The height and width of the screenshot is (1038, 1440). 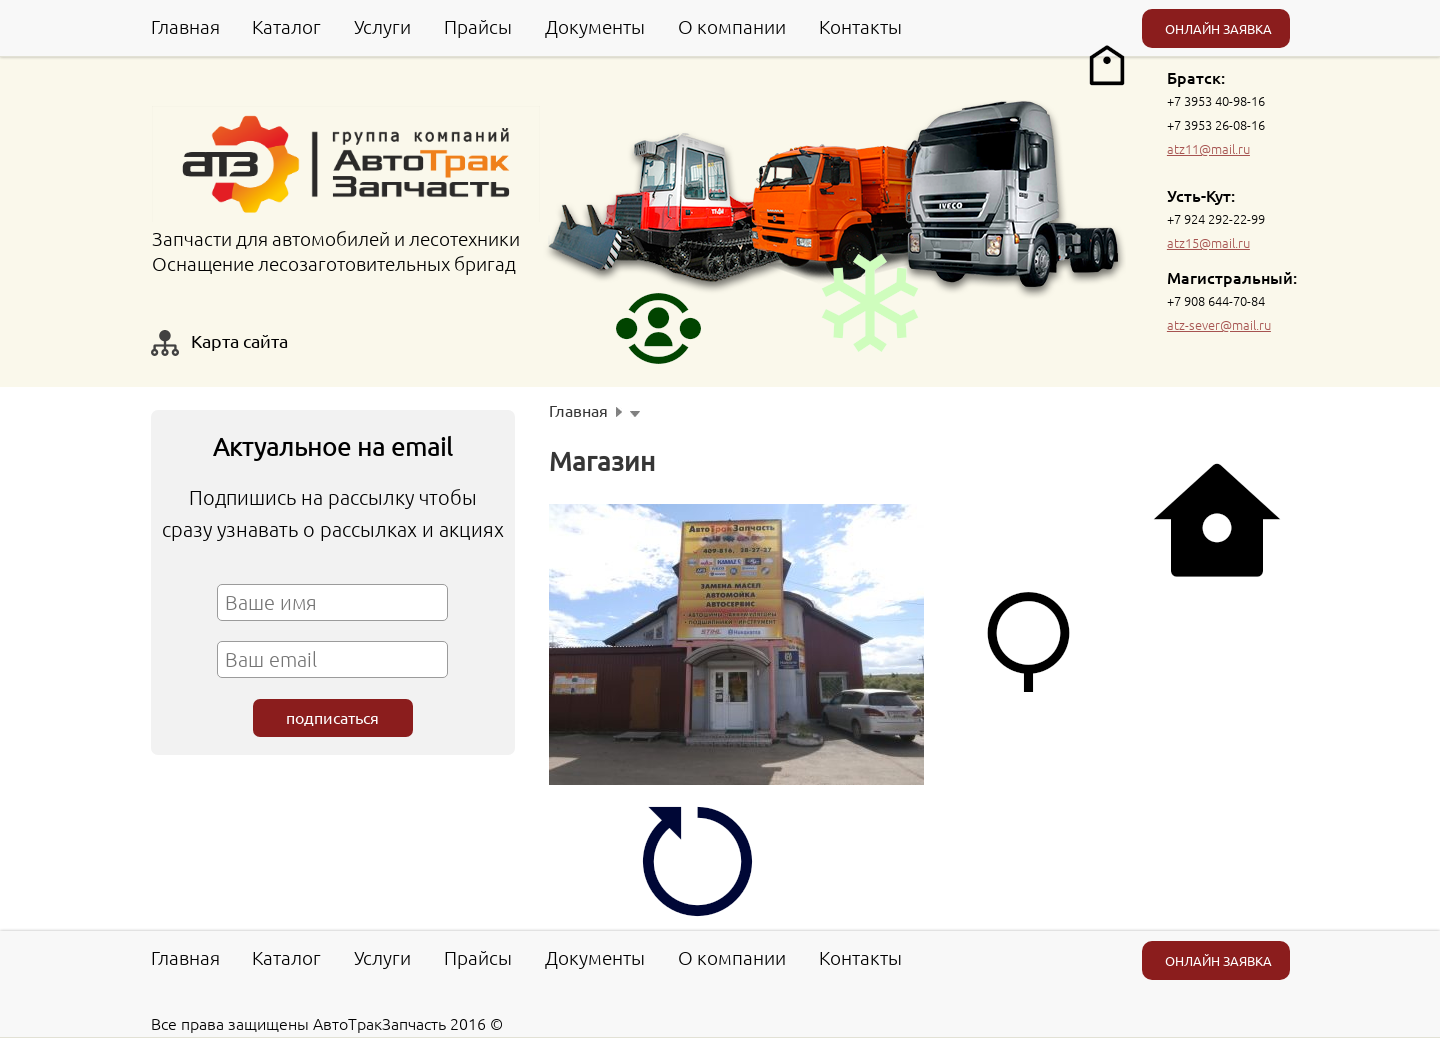 I want to click on mark a location on the map, so click(x=1028, y=637).